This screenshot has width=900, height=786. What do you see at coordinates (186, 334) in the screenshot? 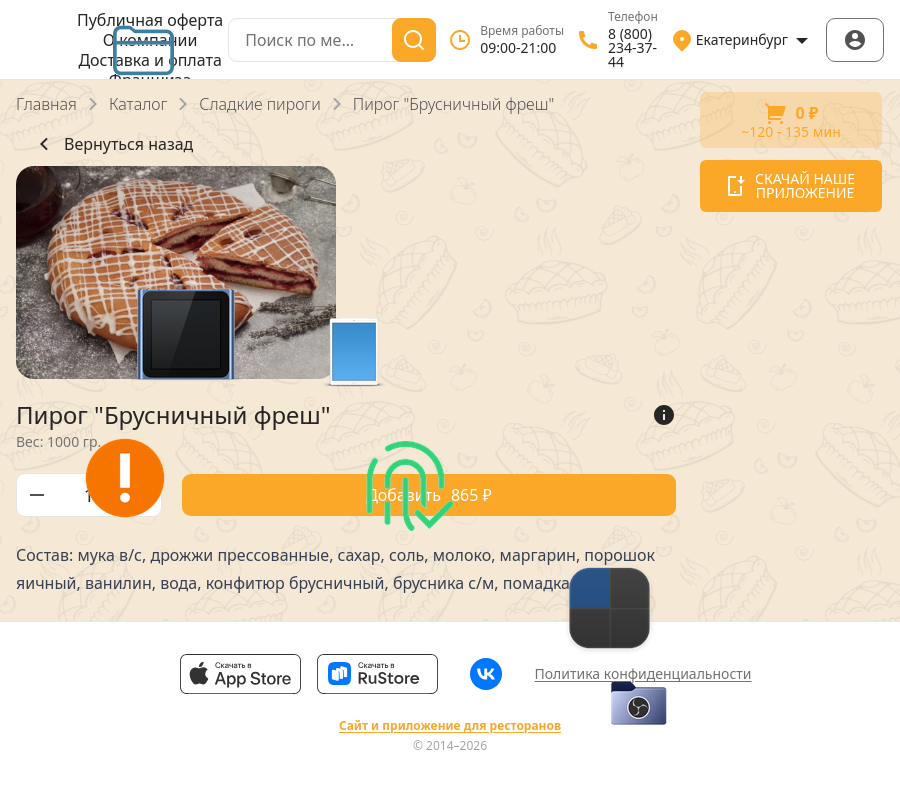
I see `iPod nano device connected` at bounding box center [186, 334].